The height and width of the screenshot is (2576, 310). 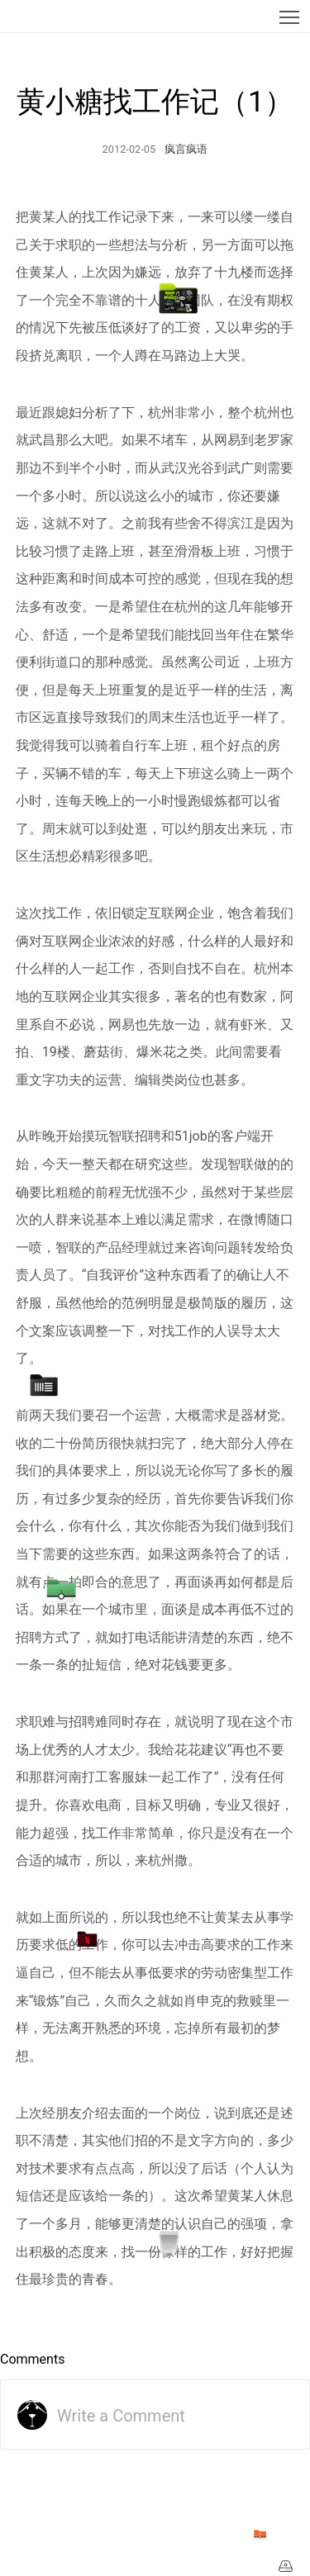 I want to click on open your Ableton Live projects folder, so click(x=44, y=1386).